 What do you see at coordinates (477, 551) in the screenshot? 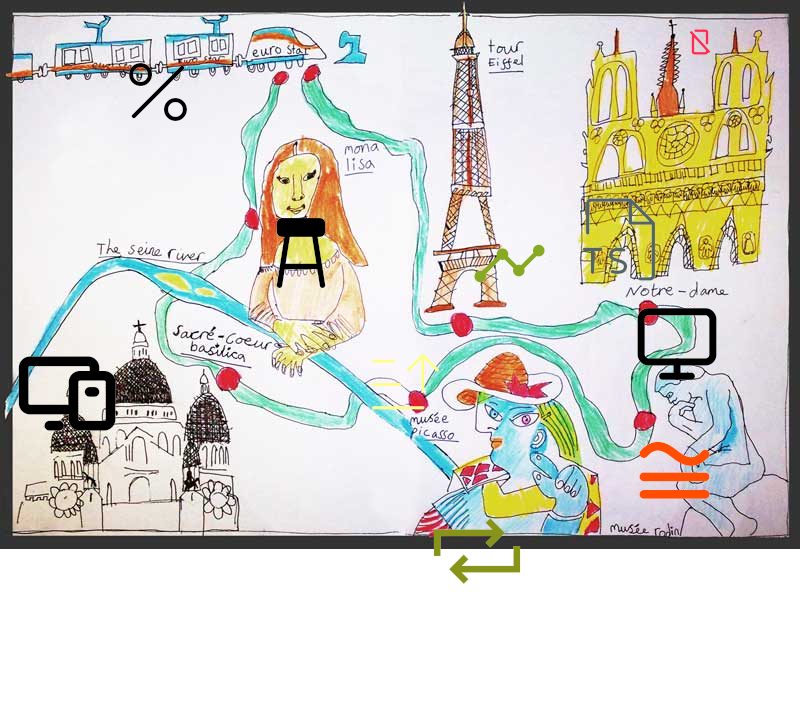
I see `enable repeat mode for media playback` at bounding box center [477, 551].